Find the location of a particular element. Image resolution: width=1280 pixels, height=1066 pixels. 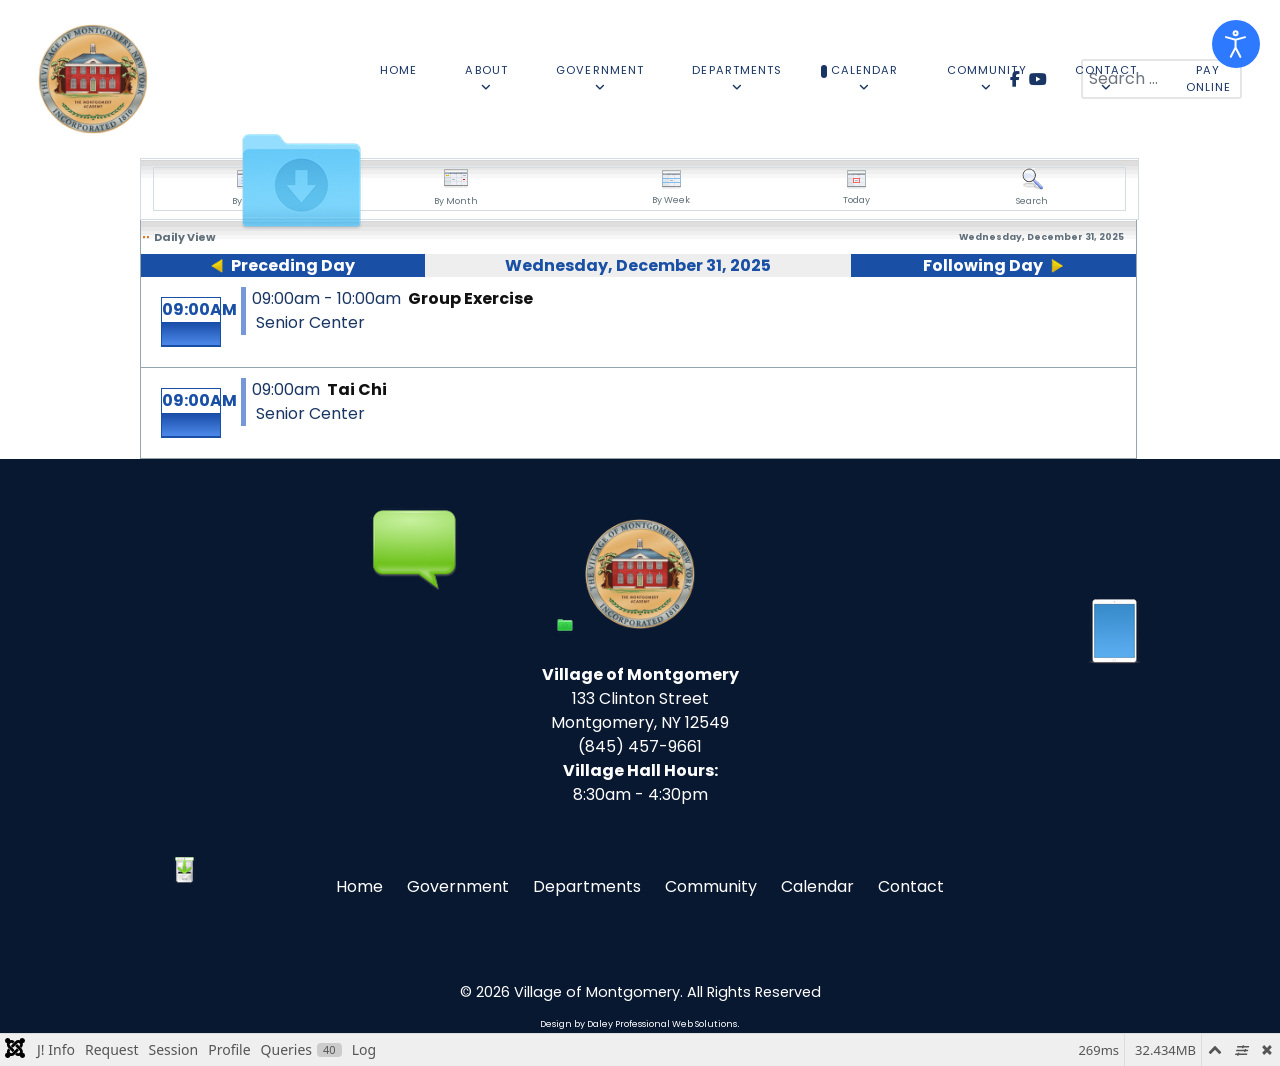

open your downloads folder is located at coordinates (301, 180).